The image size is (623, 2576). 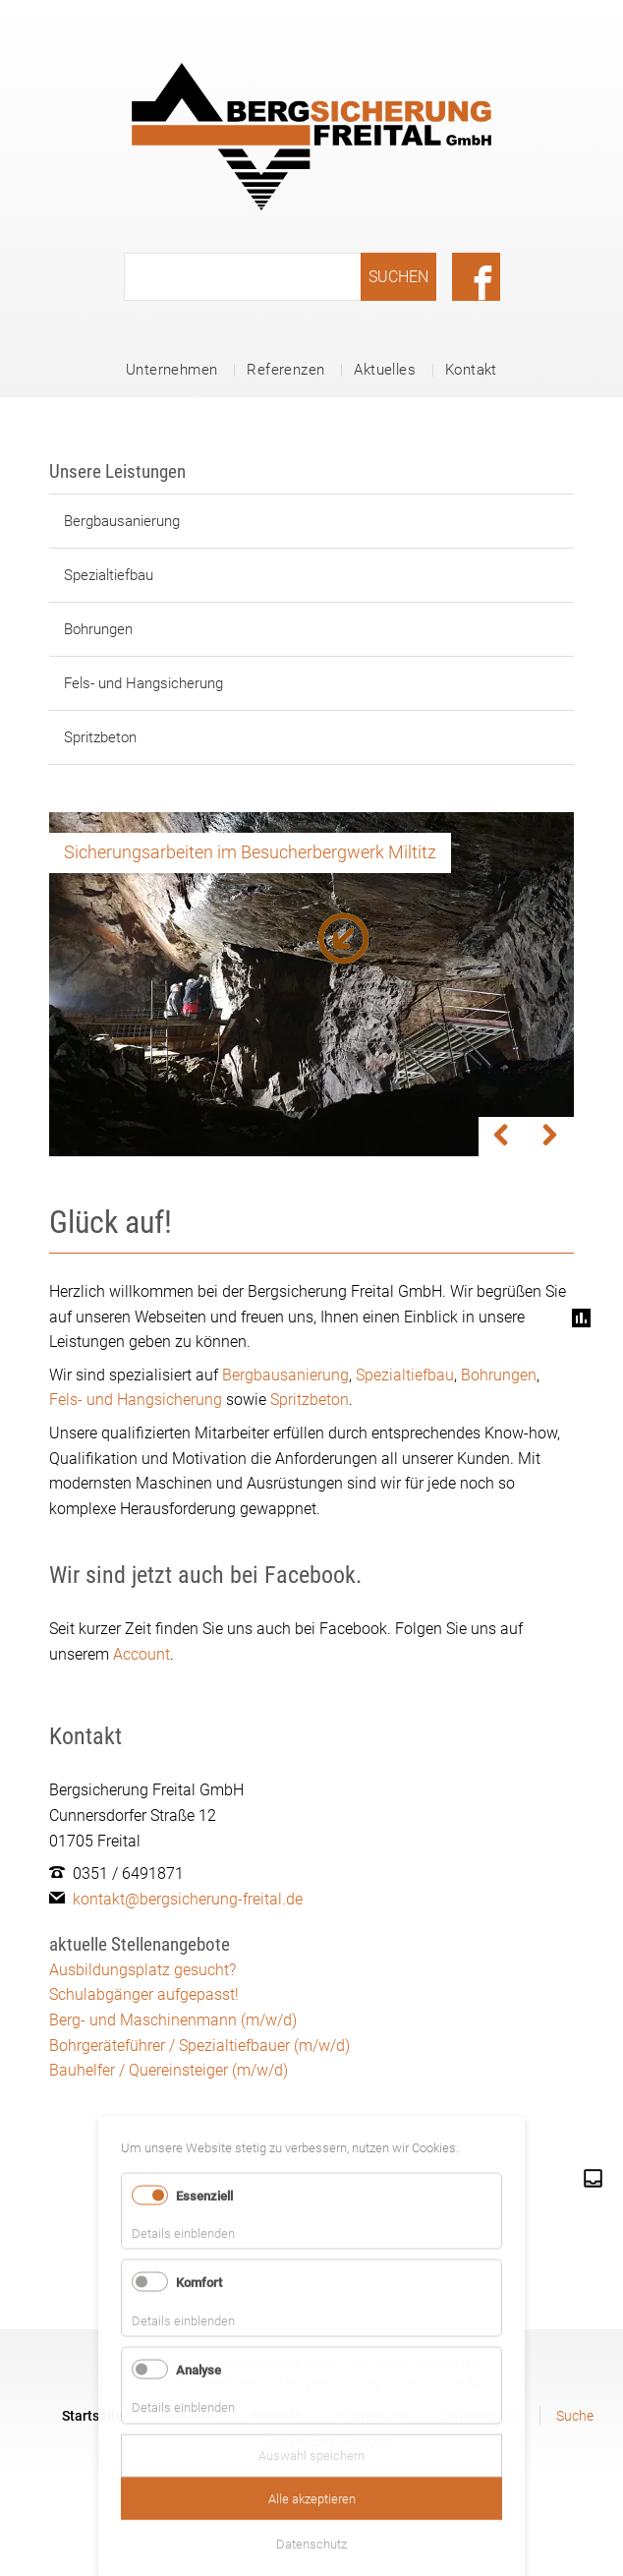 What do you see at coordinates (343, 938) in the screenshot?
I see `navigate to previous or lower-left content` at bounding box center [343, 938].